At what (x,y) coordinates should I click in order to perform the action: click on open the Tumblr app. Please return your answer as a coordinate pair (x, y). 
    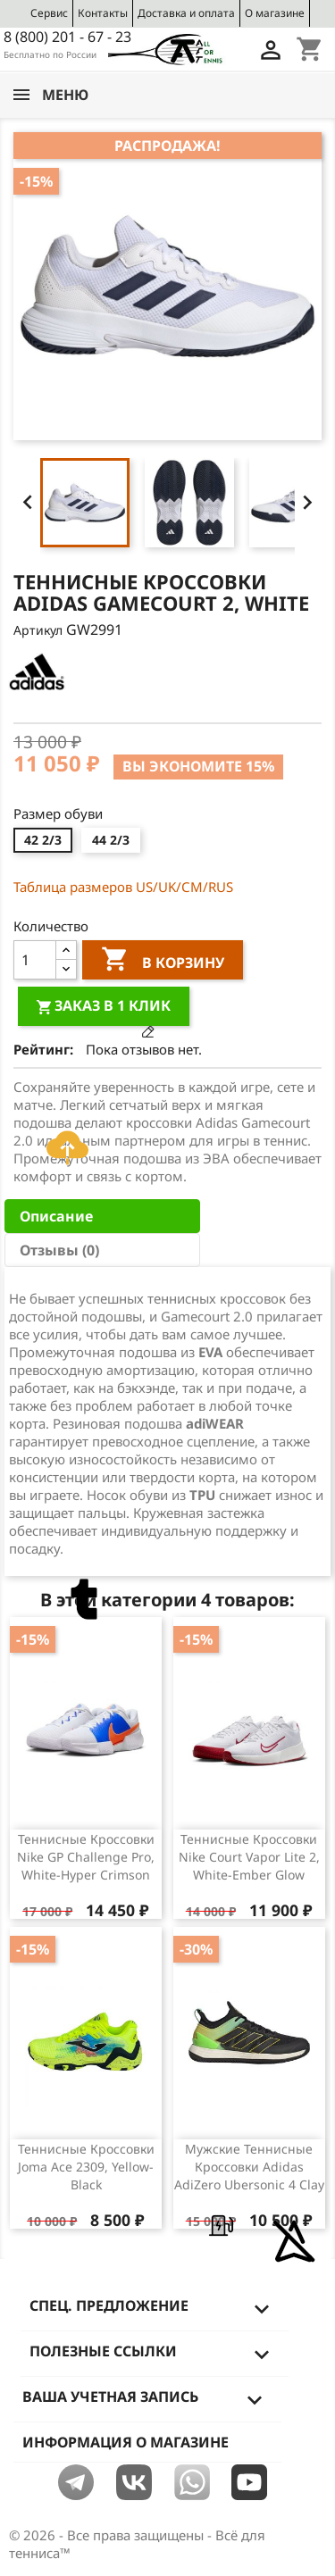
    Looking at the image, I should click on (84, 1599).